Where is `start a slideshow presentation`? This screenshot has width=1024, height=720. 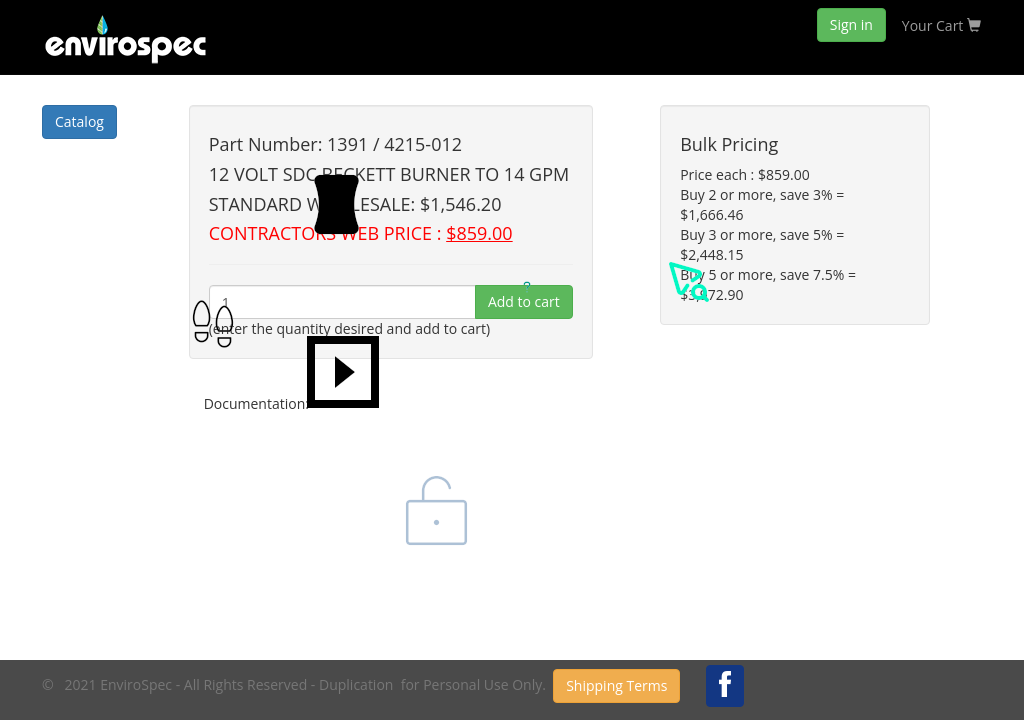
start a slideshow presentation is located at coordinates (343, 372).